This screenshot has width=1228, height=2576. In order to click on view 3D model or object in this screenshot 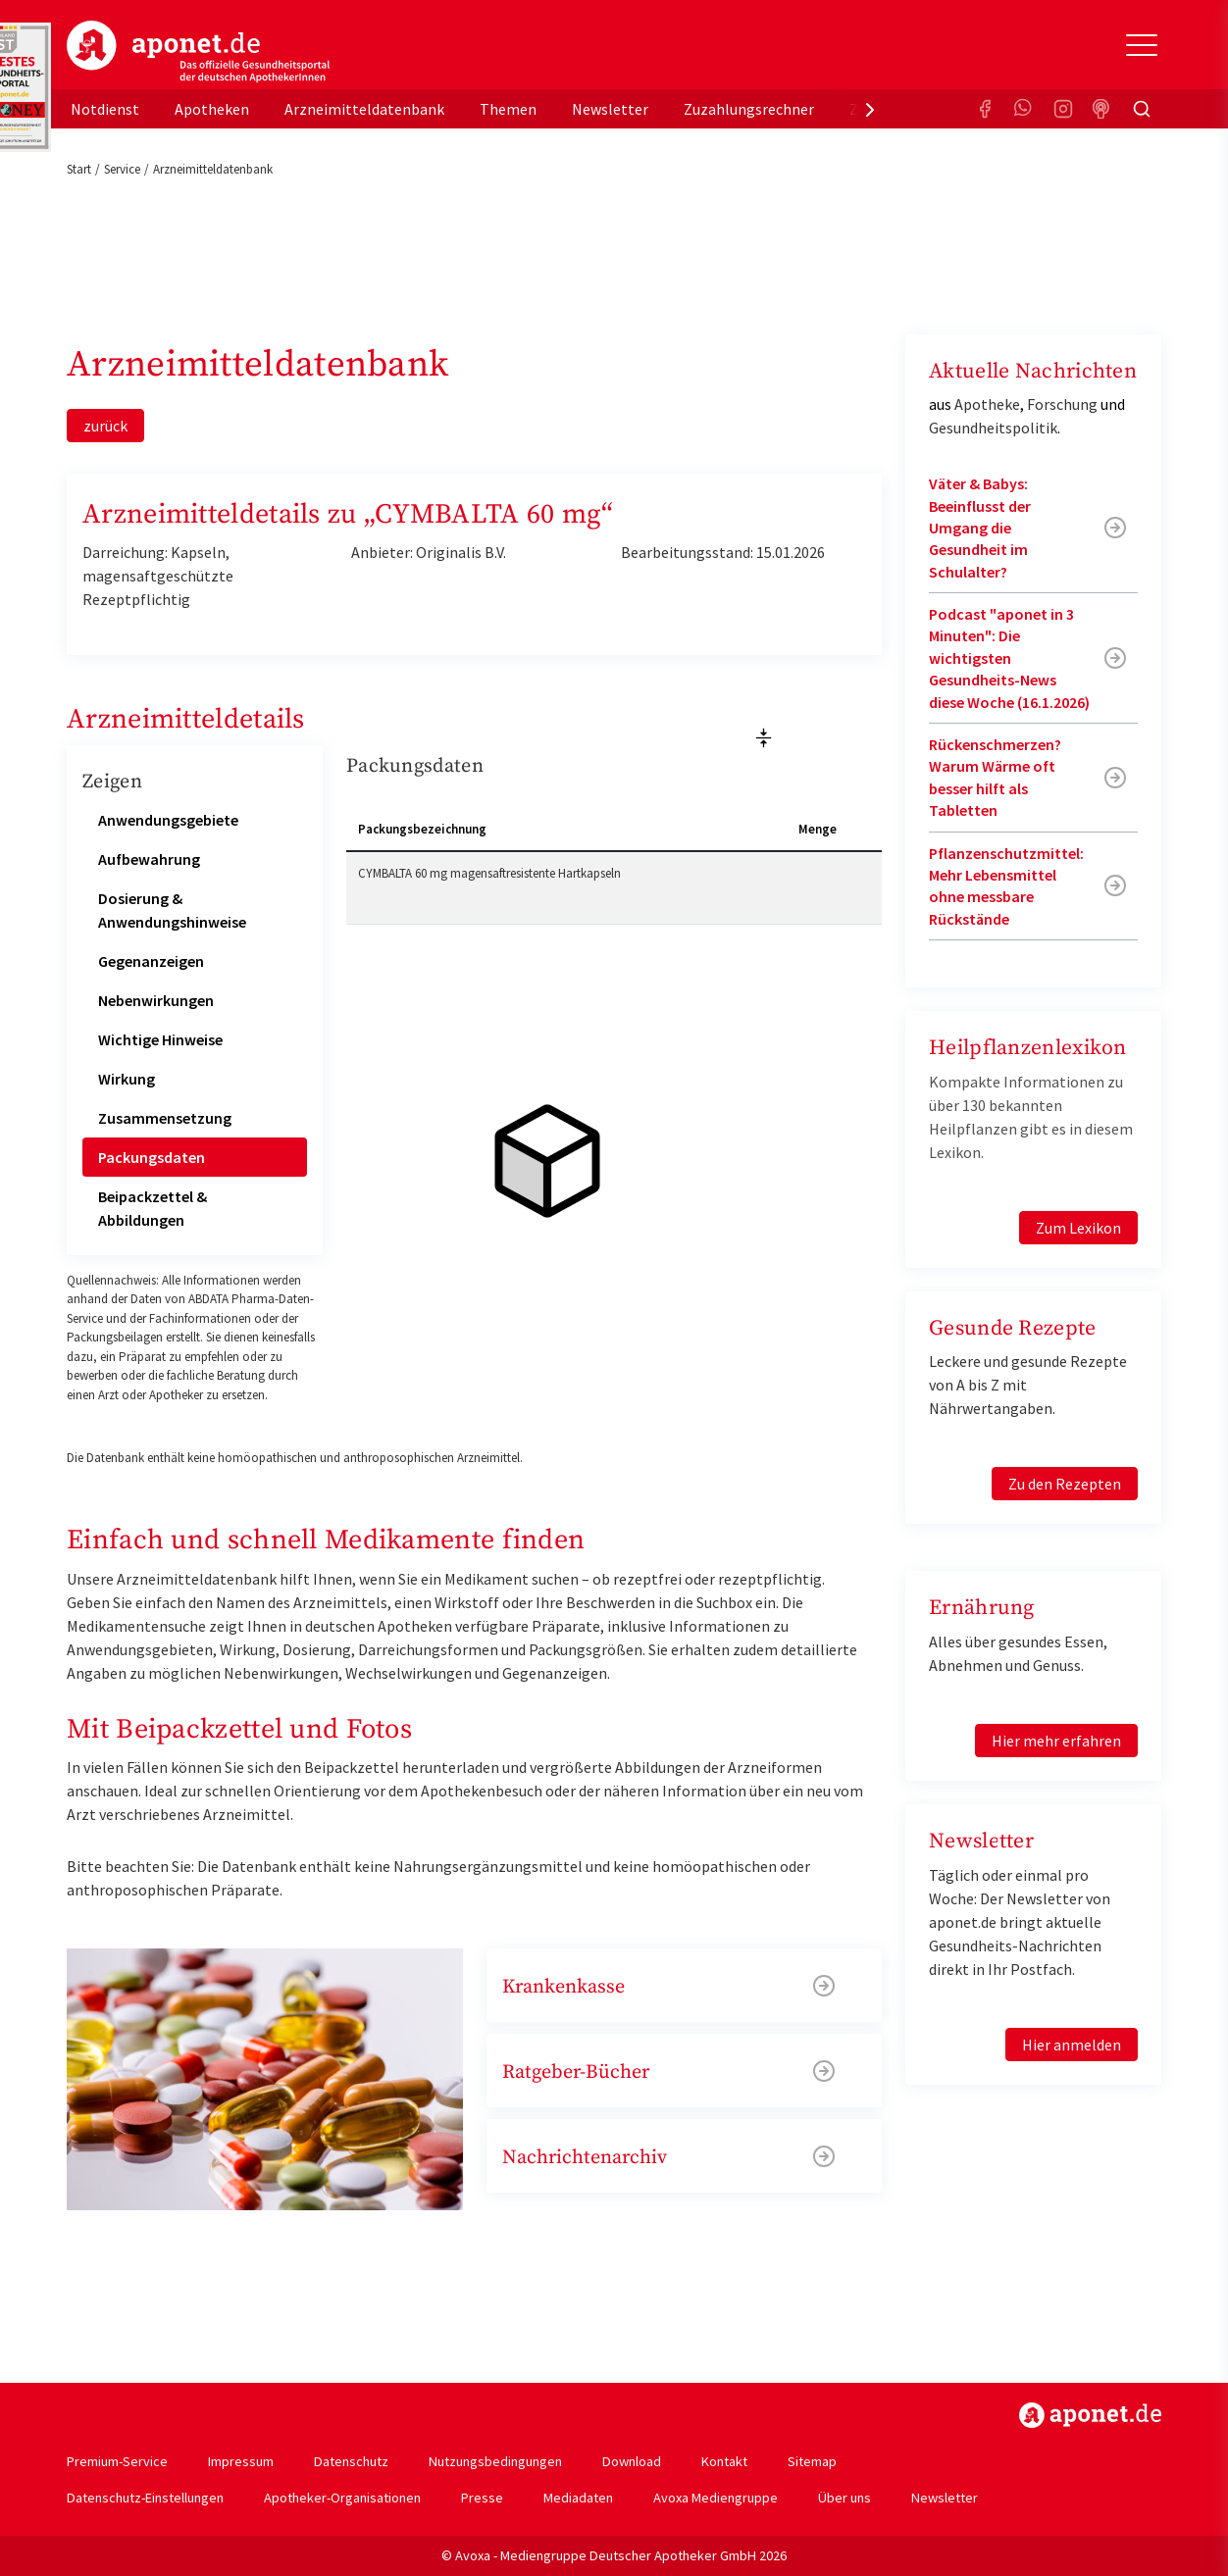, I will do `click(547, 1161)`.